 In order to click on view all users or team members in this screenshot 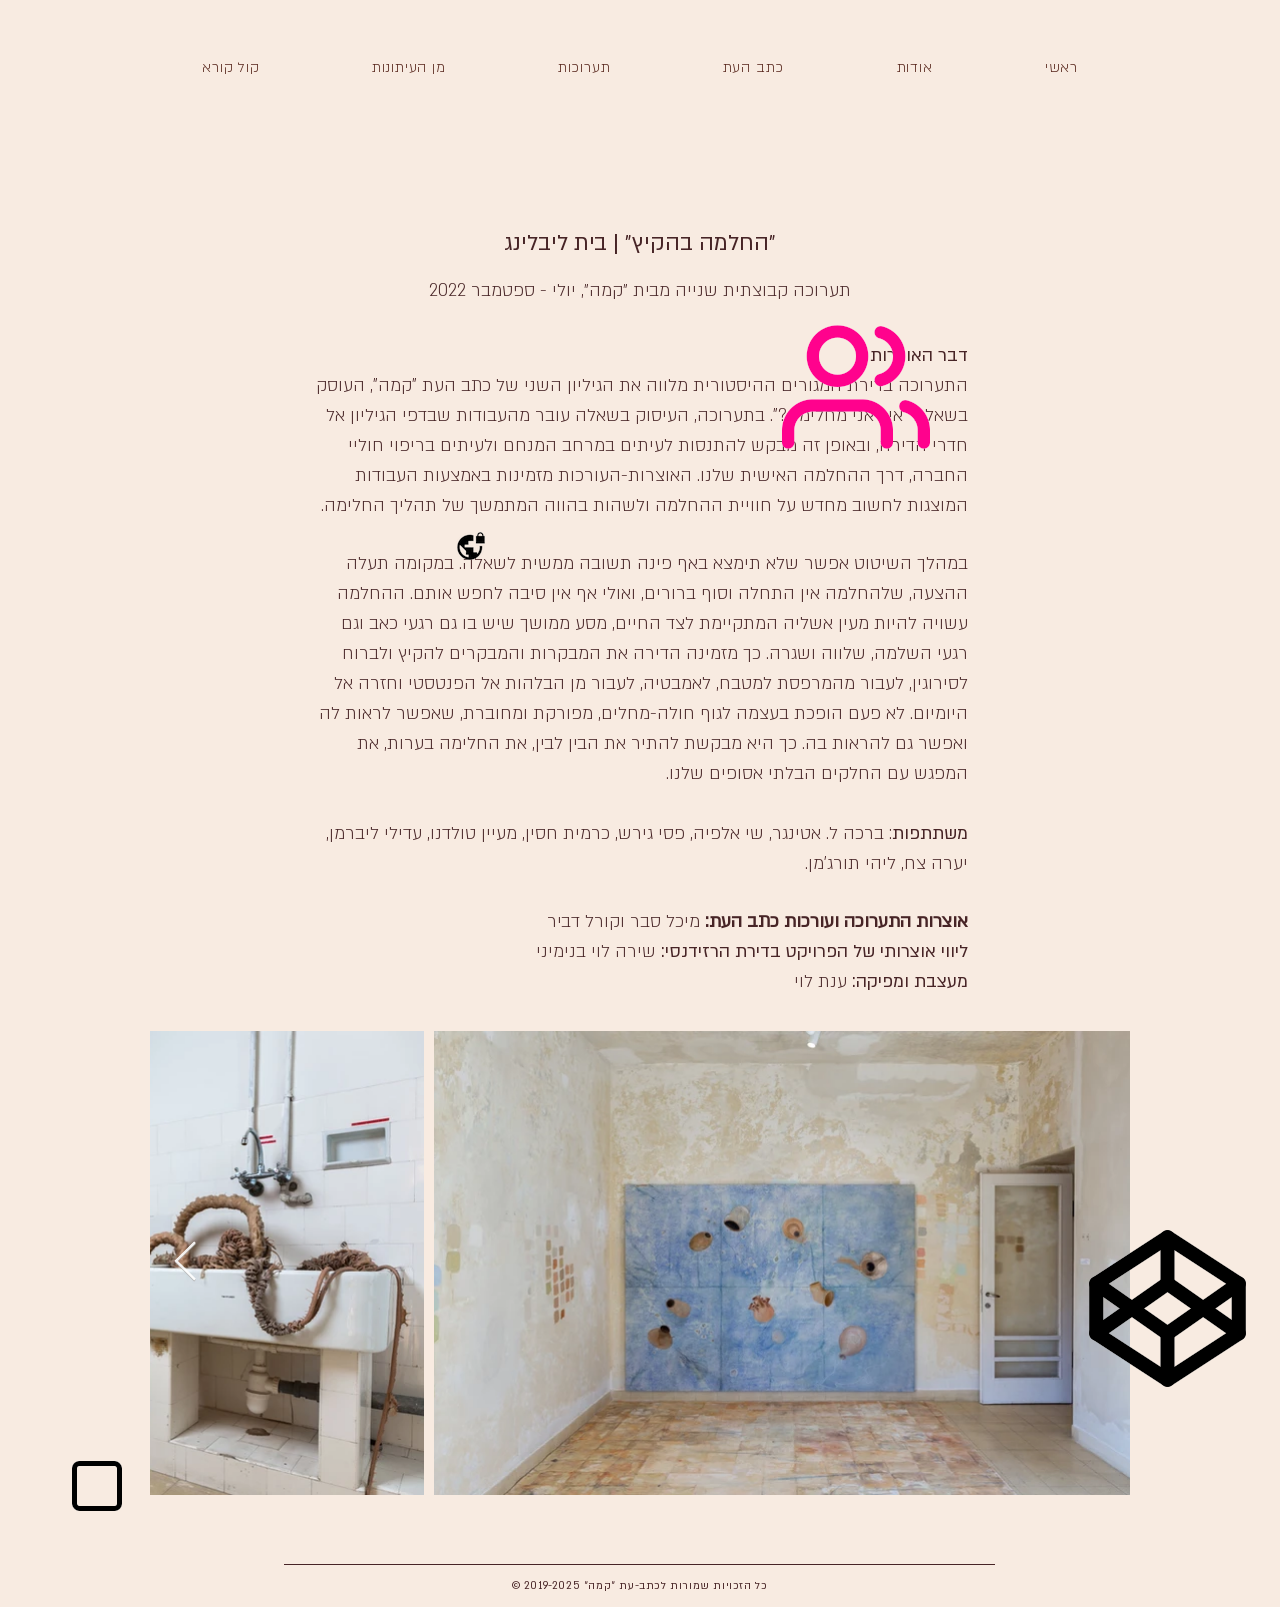, I will do `click(856, 387)`.